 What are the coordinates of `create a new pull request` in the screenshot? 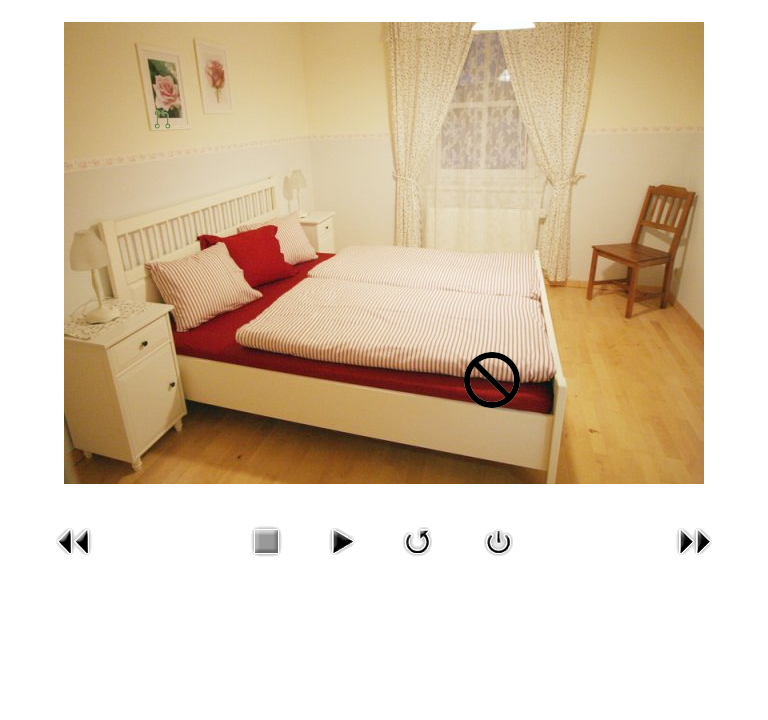 It's located at (162, 119).